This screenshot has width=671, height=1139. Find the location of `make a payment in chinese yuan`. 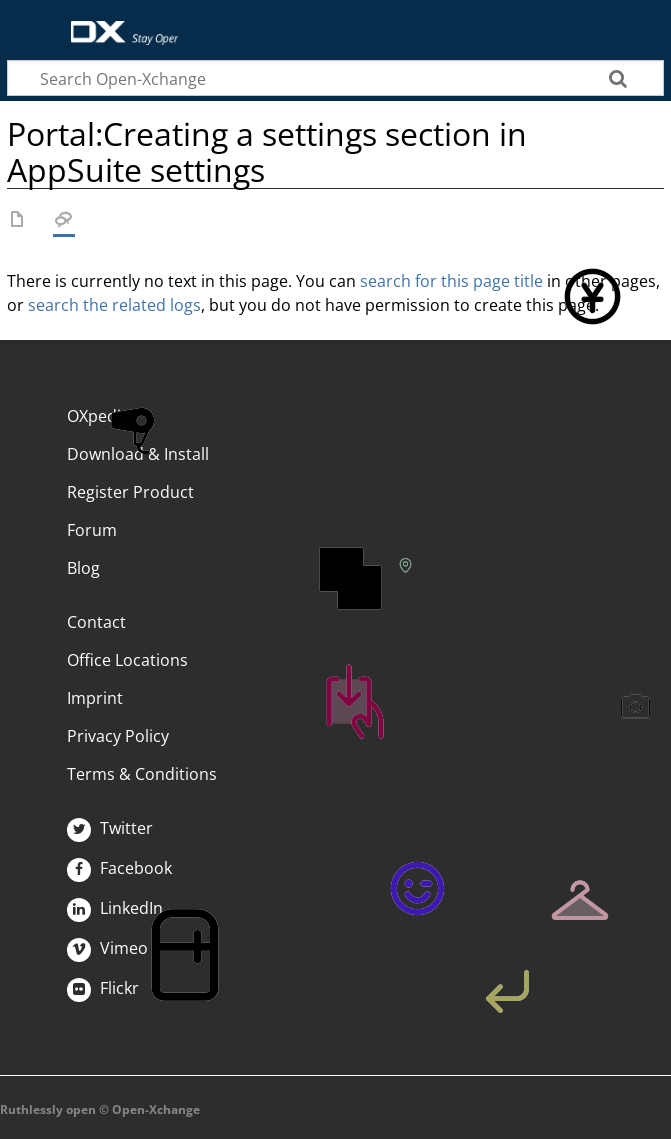

make a payment in chinese yuan is located at coordinates (592, 296).